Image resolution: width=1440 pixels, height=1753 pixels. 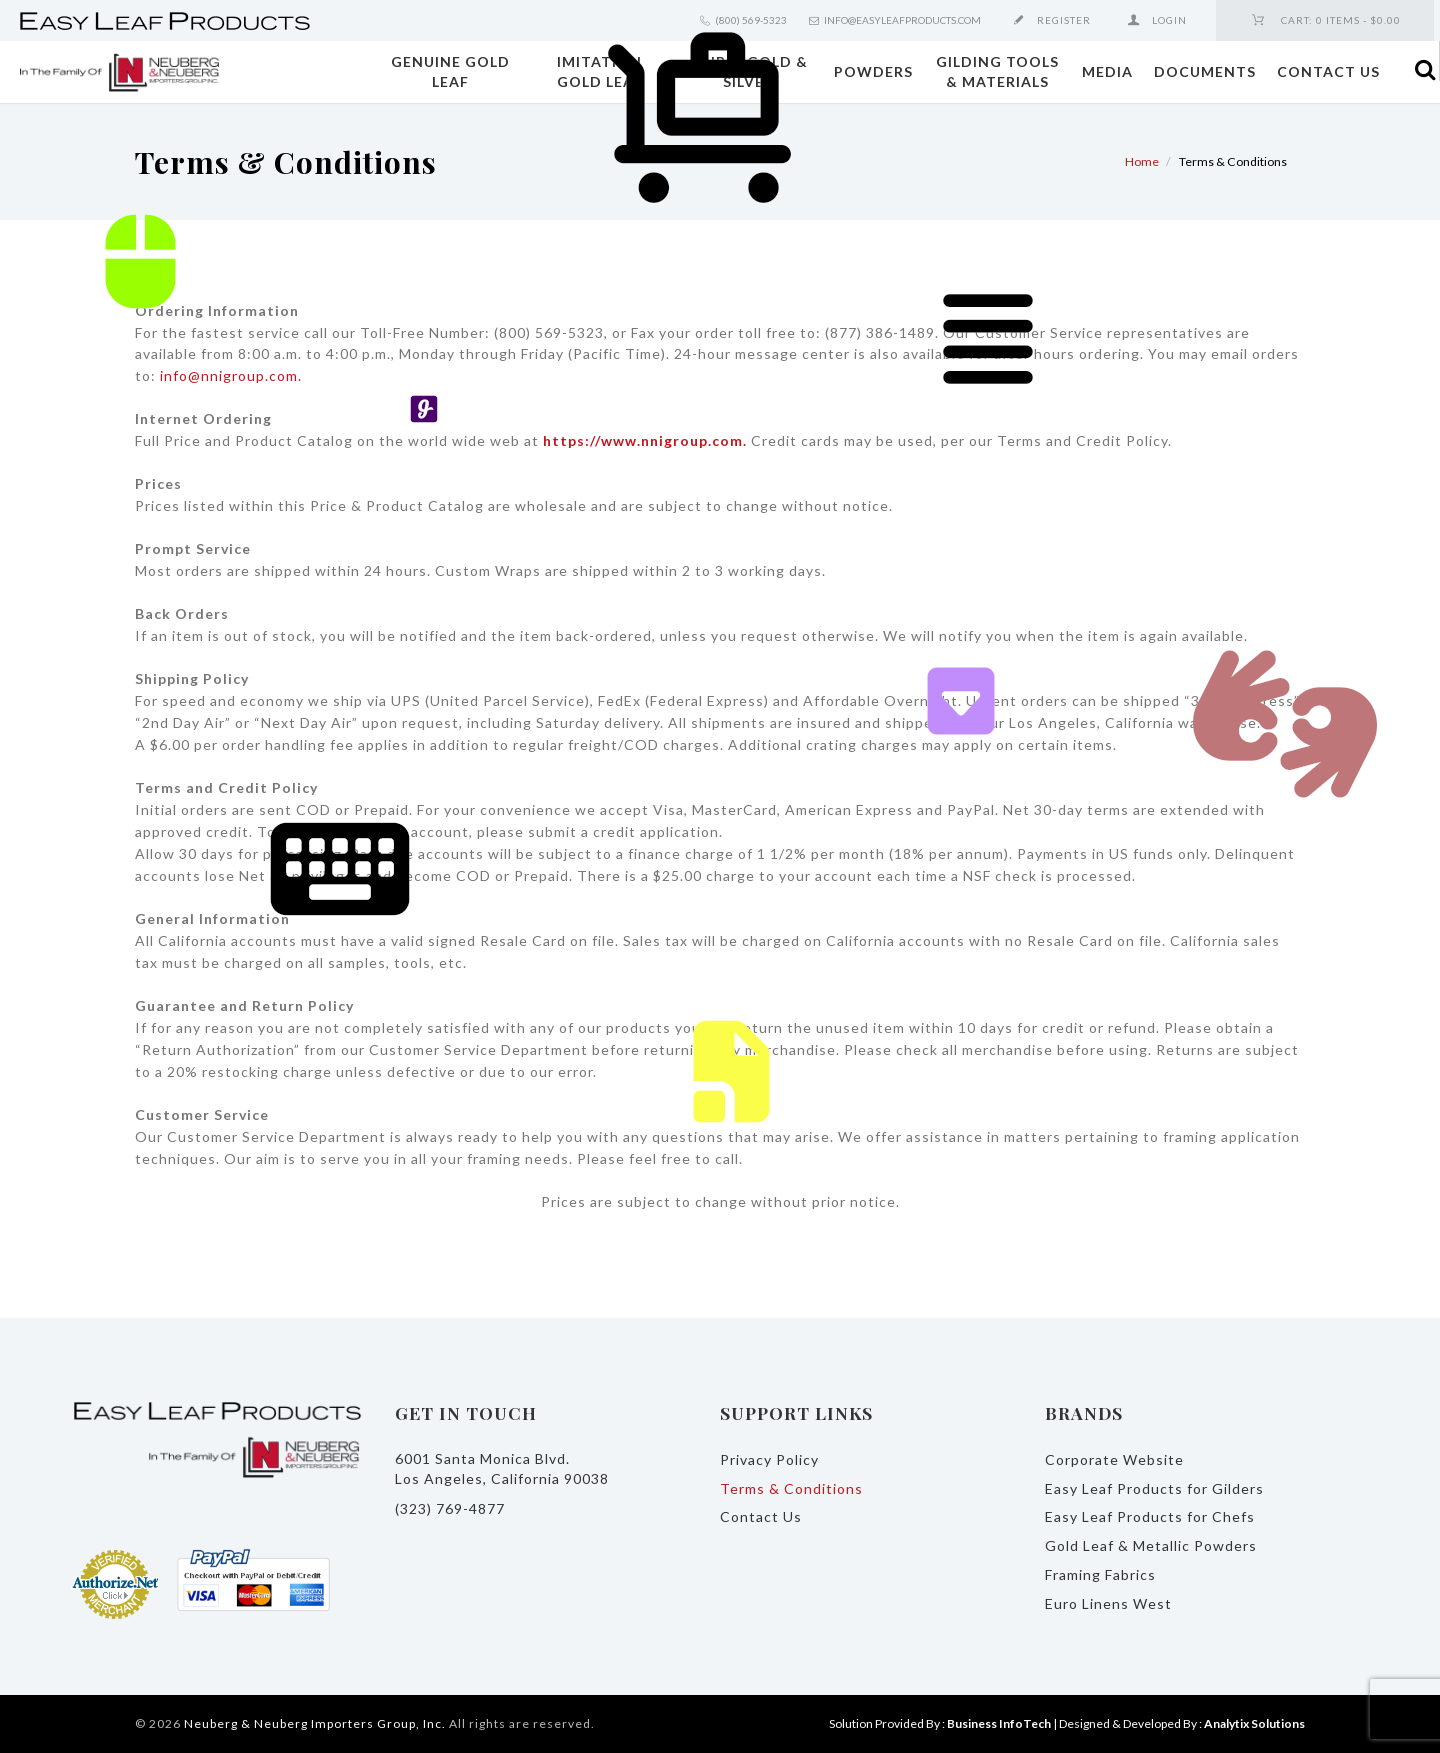 What do you see at coordinates (961, 701) in the screenshot?
I see `expand dropdown menu` at bounding box center [961, 701].